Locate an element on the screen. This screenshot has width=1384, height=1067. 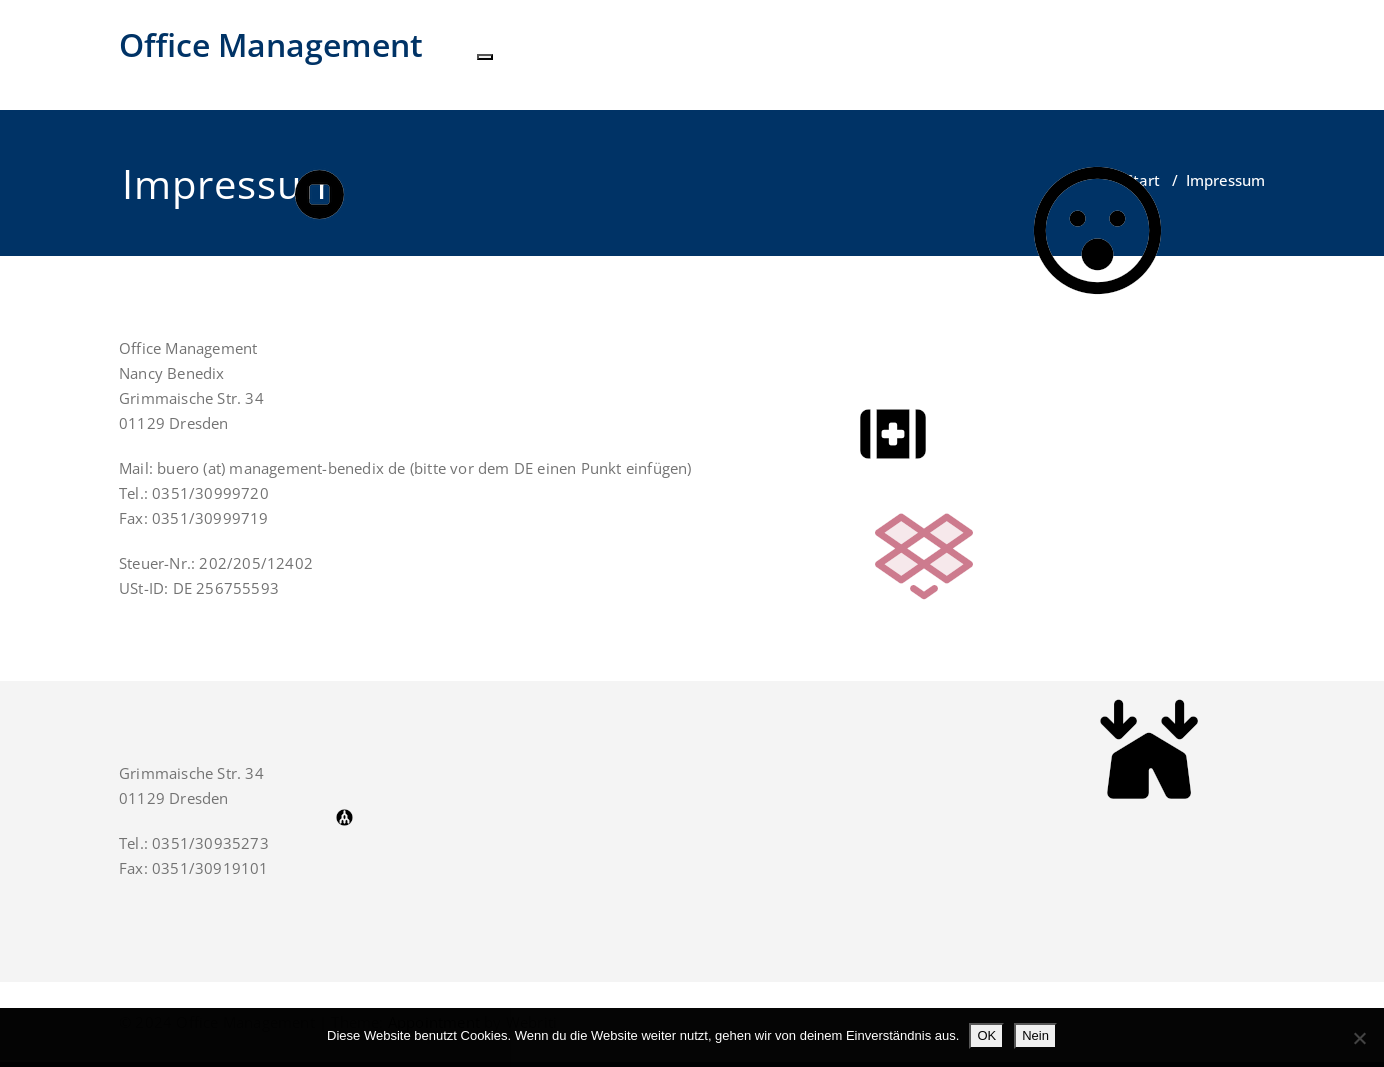
indicates a surprise or unexpected event notification is located at coordinates (1097, 230).